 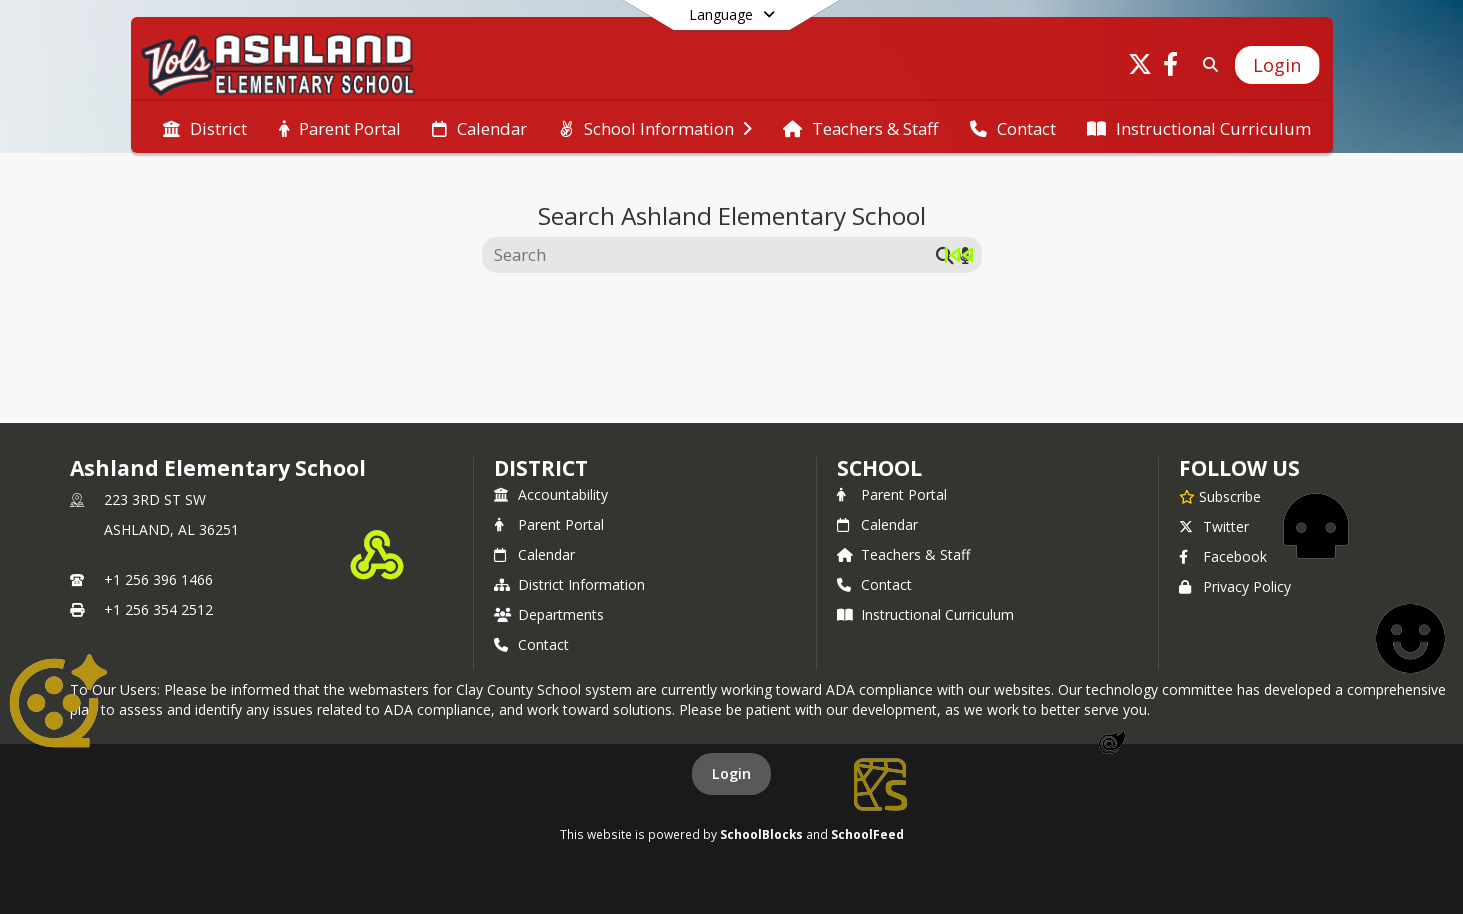 I want to click on skip to the beginning of the track, so click(x=959, y=255).